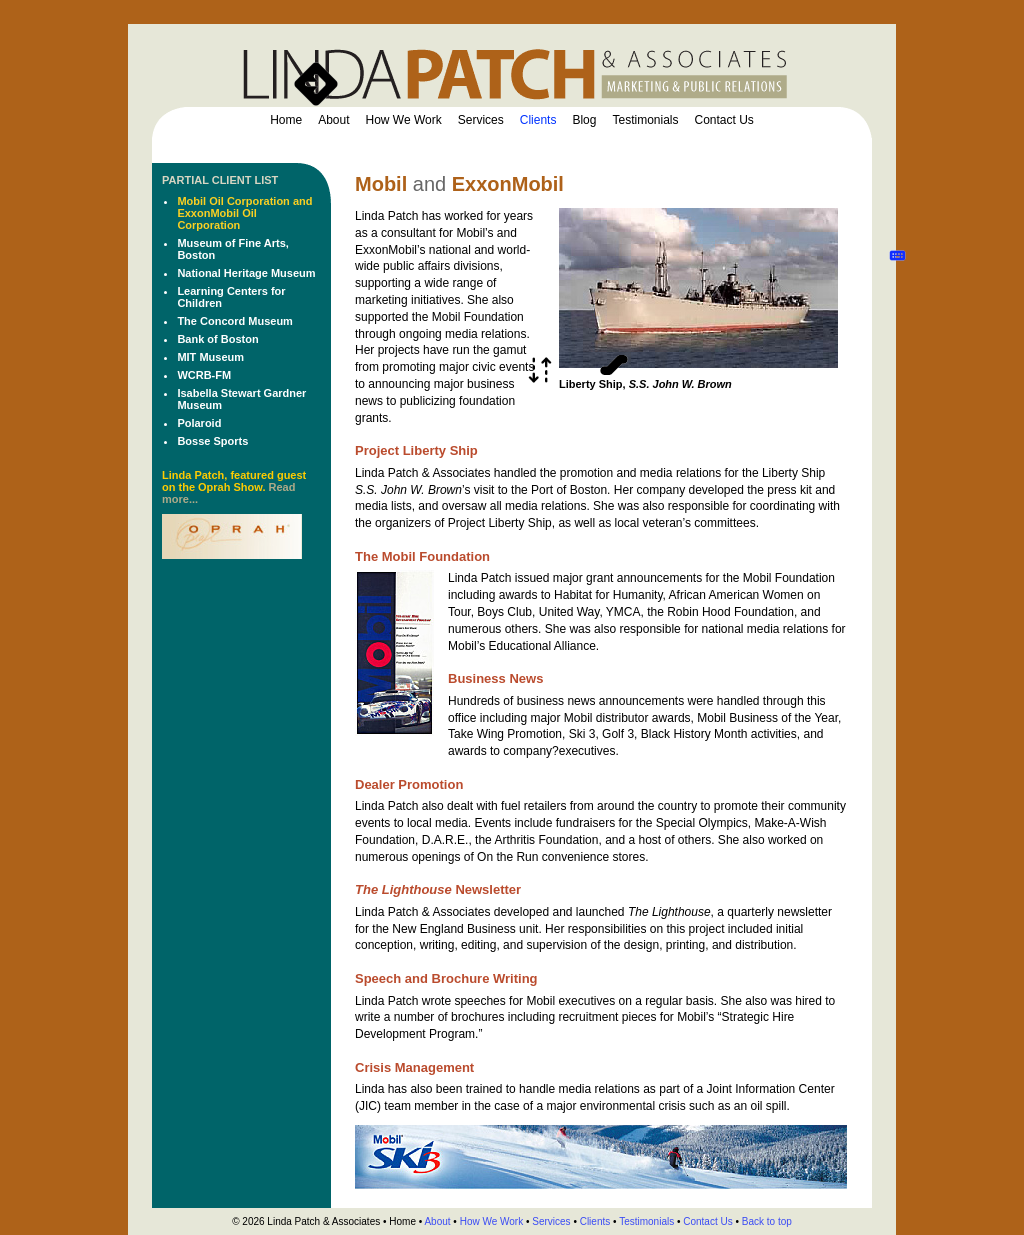 The width and height of the screenshot is (1024, 1235). I want to click on open the on-screen keyboard, so click(897, 255).